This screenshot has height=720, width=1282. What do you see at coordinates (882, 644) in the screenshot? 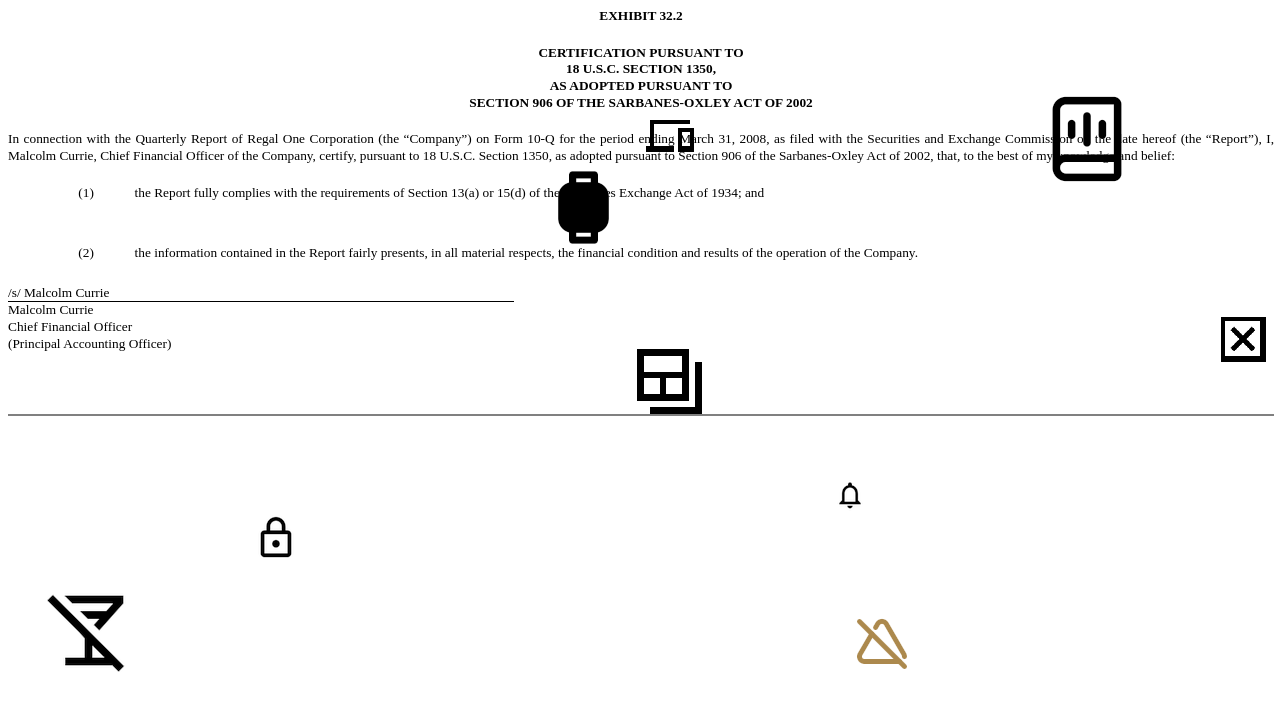
I see `do not bleach - laundry care instruction` at bounding box center [882, 644].